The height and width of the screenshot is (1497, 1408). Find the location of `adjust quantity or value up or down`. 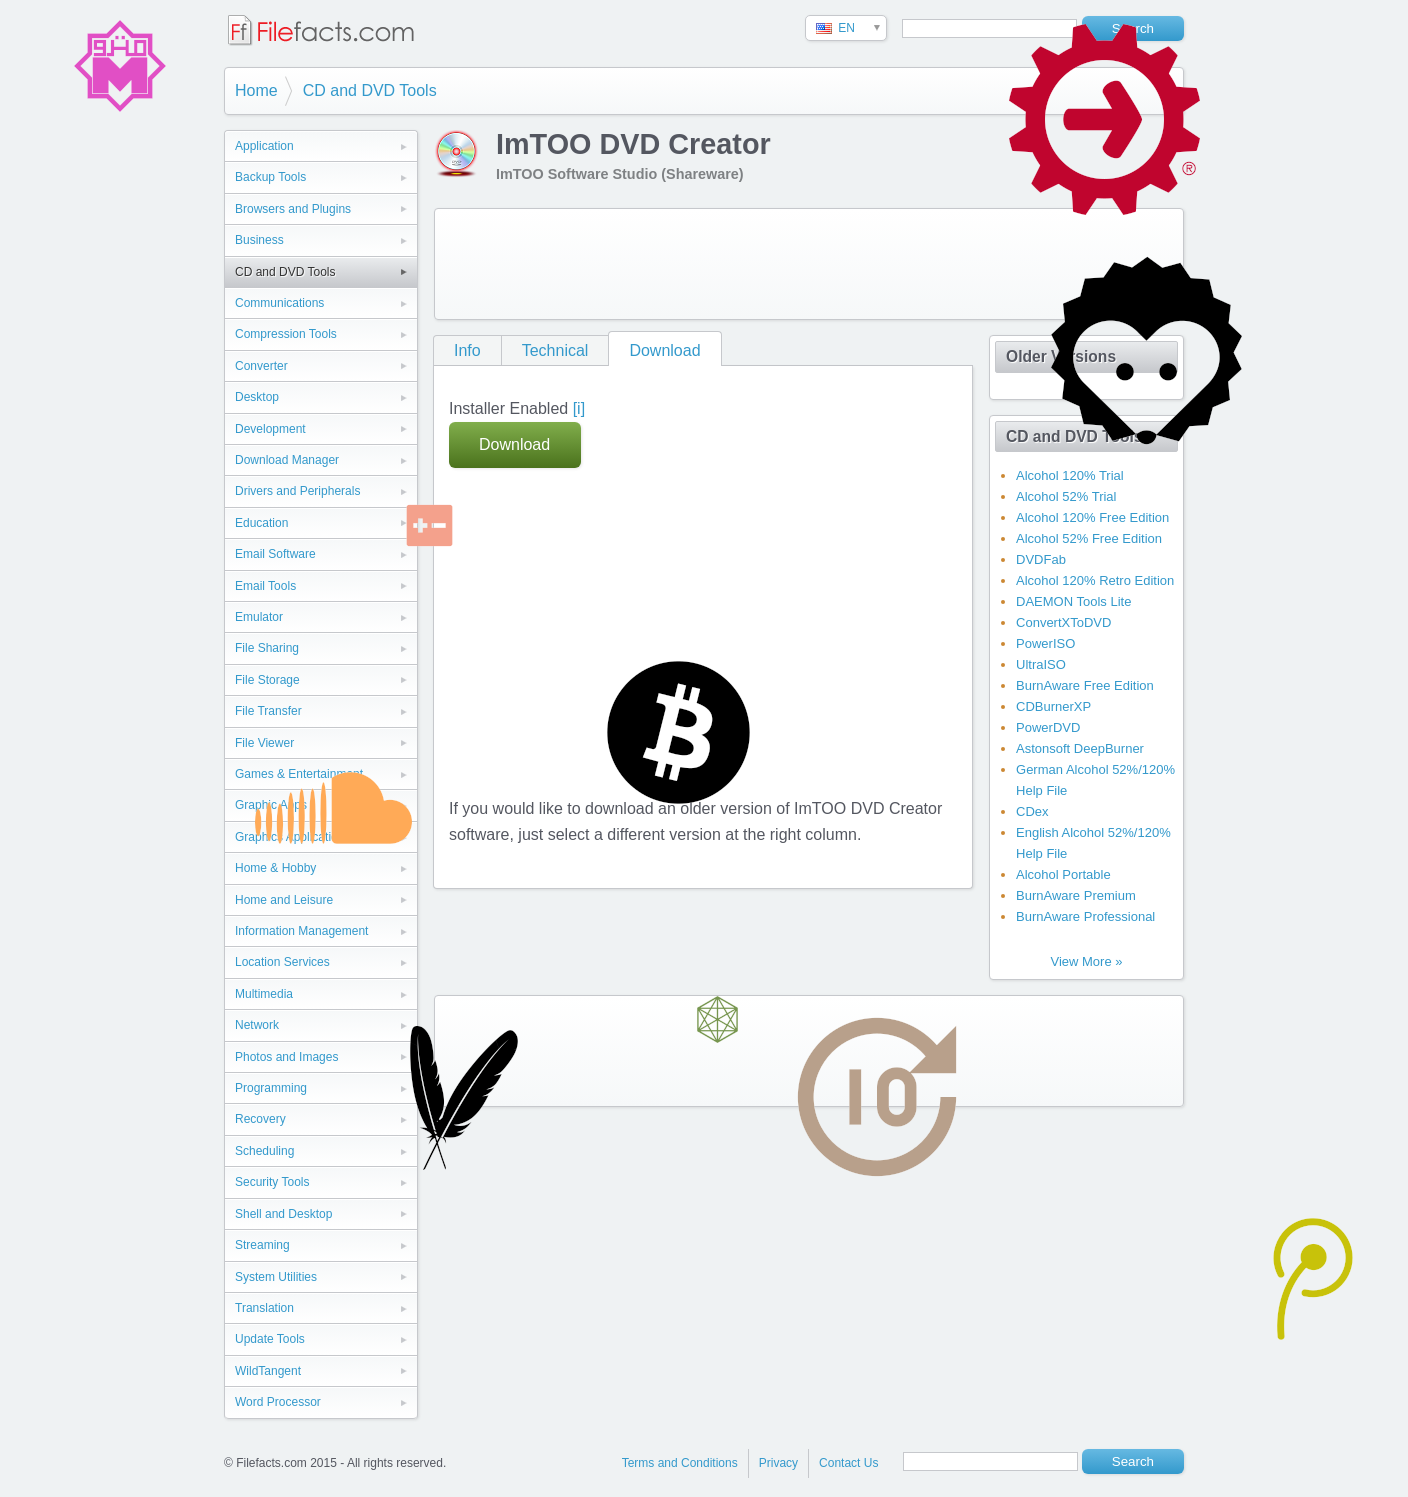

adjust quantity or value up or down is located at coordinates (429, 525).